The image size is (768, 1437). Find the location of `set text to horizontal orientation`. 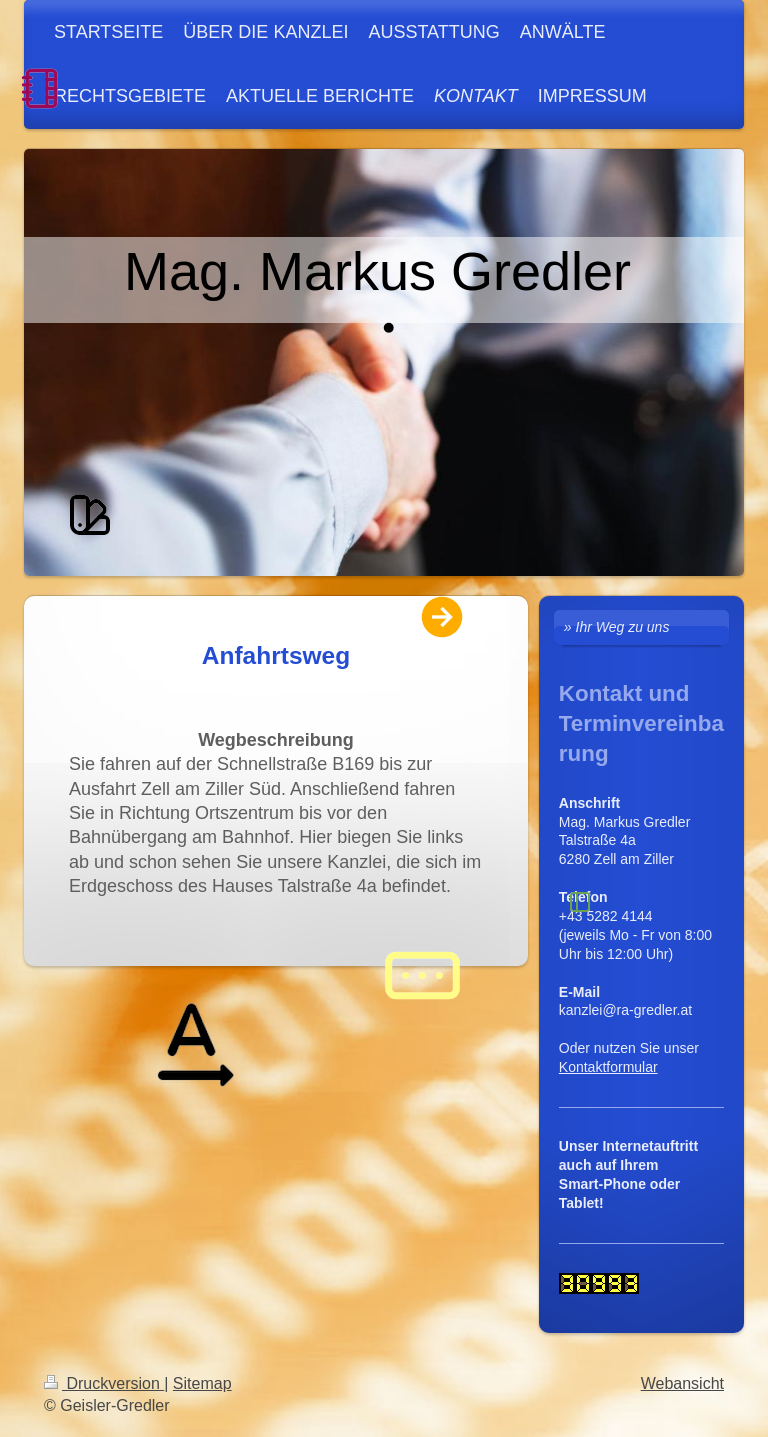

set text to horizontal orientation is located at coordinates (191, 1046).